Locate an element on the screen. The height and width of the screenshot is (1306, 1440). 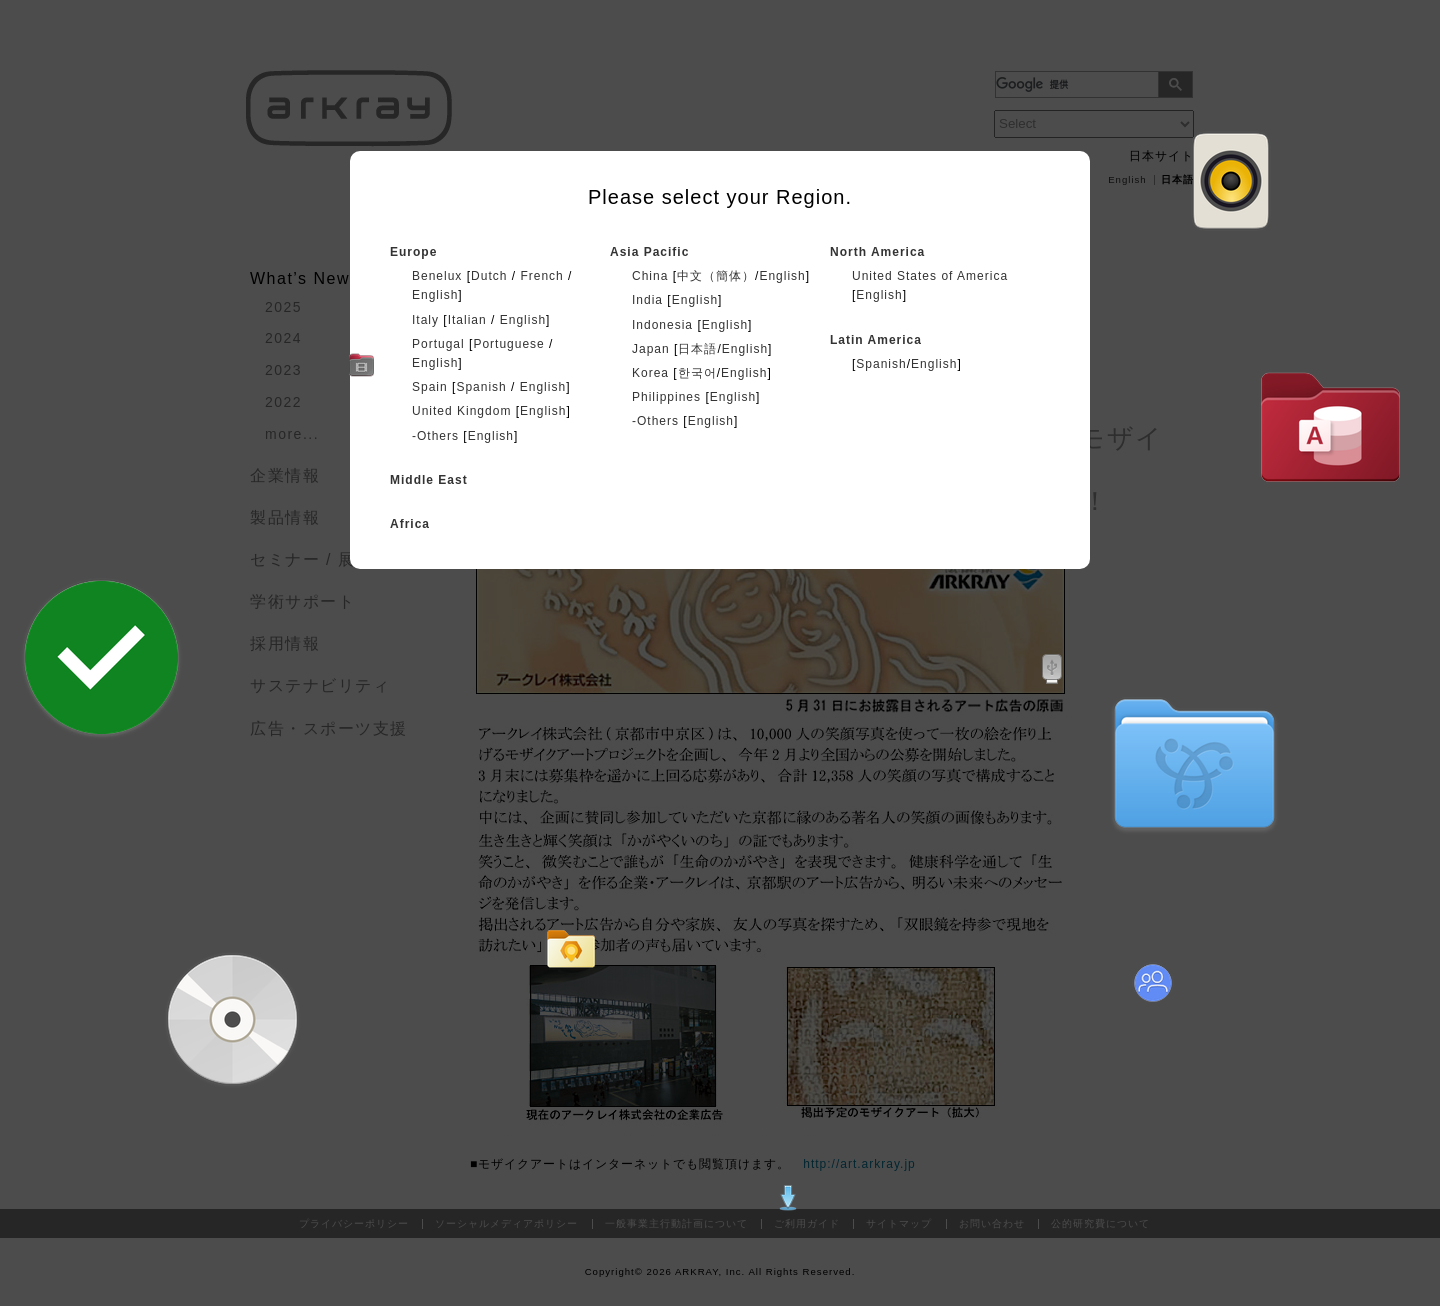
access connected USB storage device is located at coordinates (1052, 669).